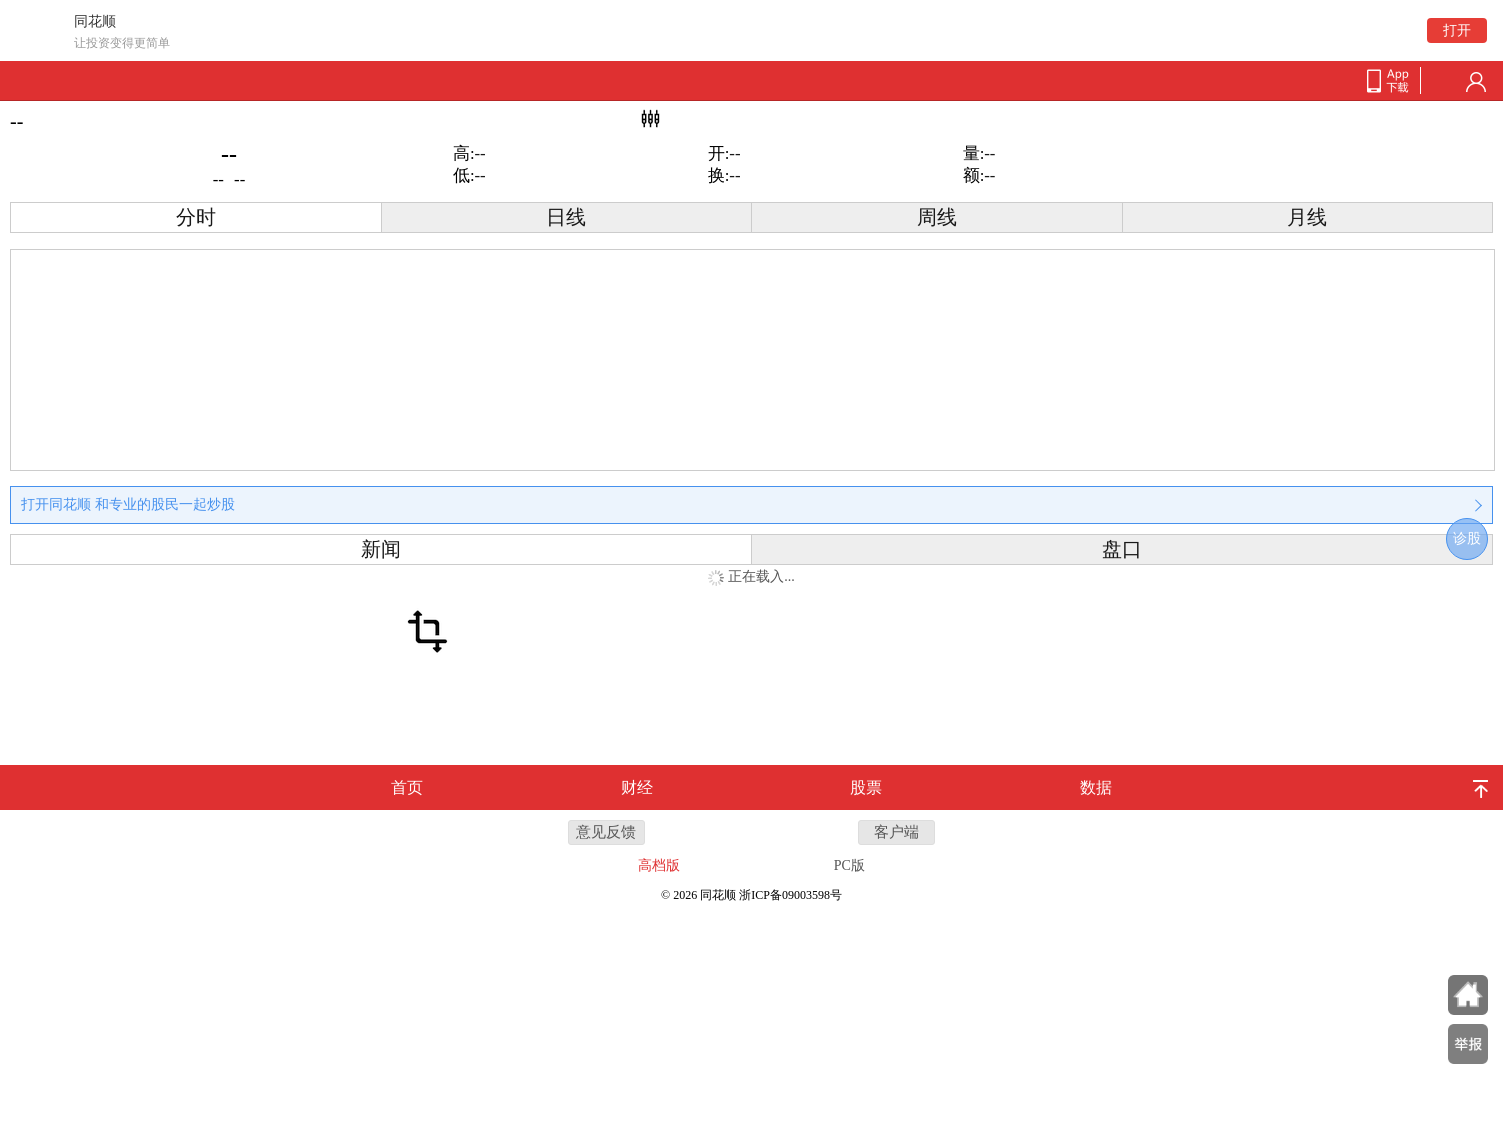 The image size is (1503, 1125). Describe the element at coordinates (650, 118) in the screenshot. I see `configure audio/video input settings` at that location.